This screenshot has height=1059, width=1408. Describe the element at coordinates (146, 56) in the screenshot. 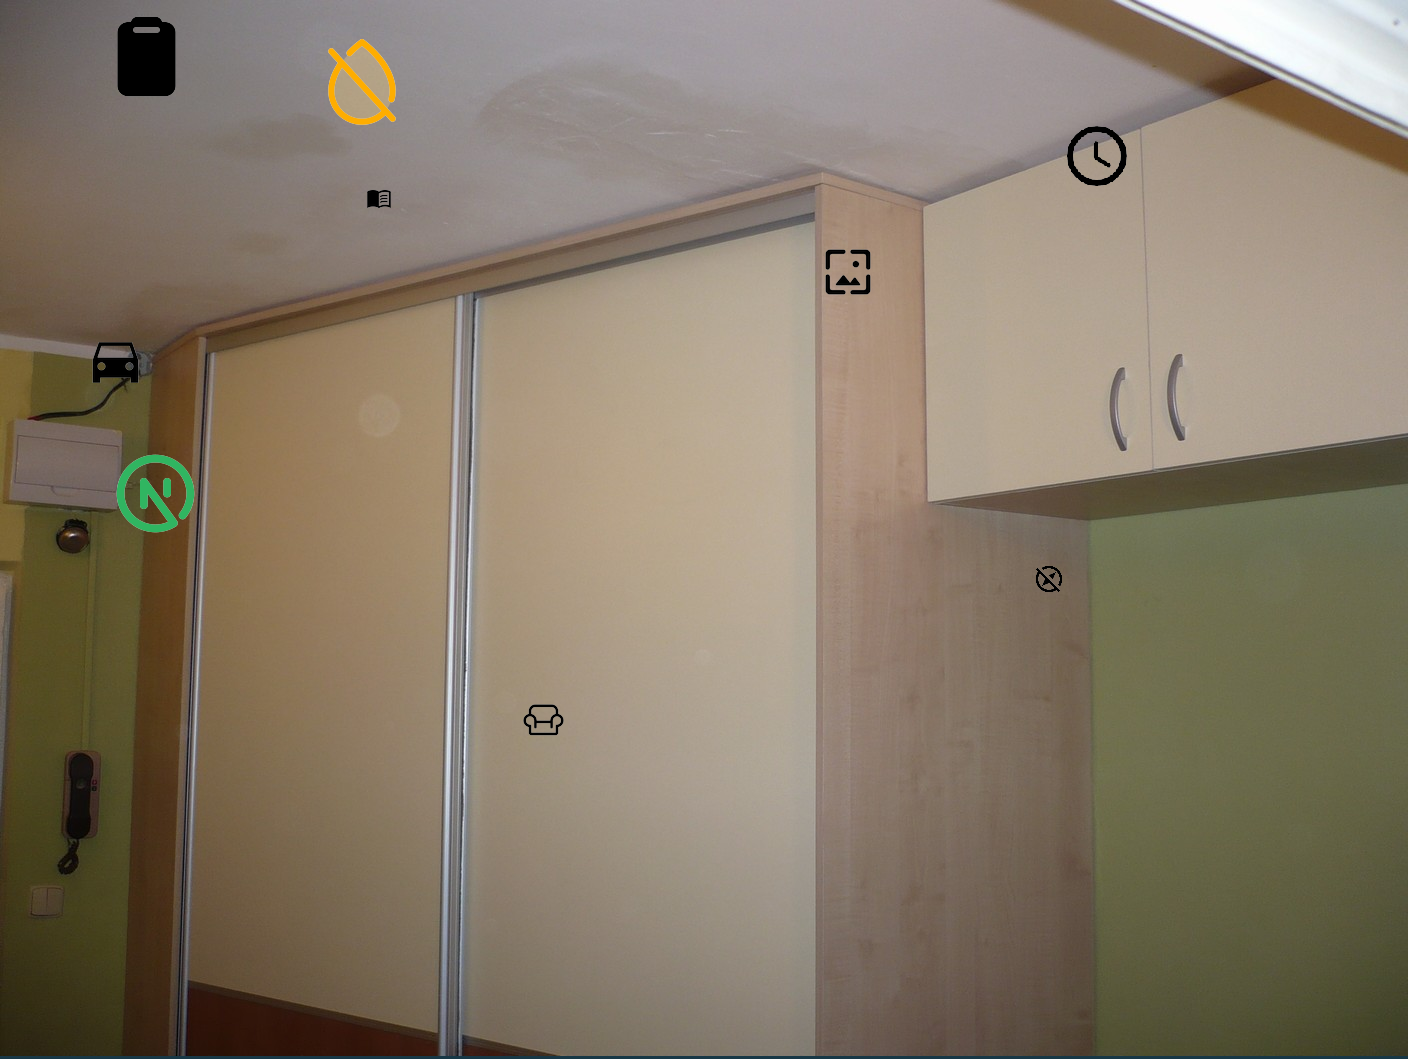

I see `view clipboard contents` at that location.